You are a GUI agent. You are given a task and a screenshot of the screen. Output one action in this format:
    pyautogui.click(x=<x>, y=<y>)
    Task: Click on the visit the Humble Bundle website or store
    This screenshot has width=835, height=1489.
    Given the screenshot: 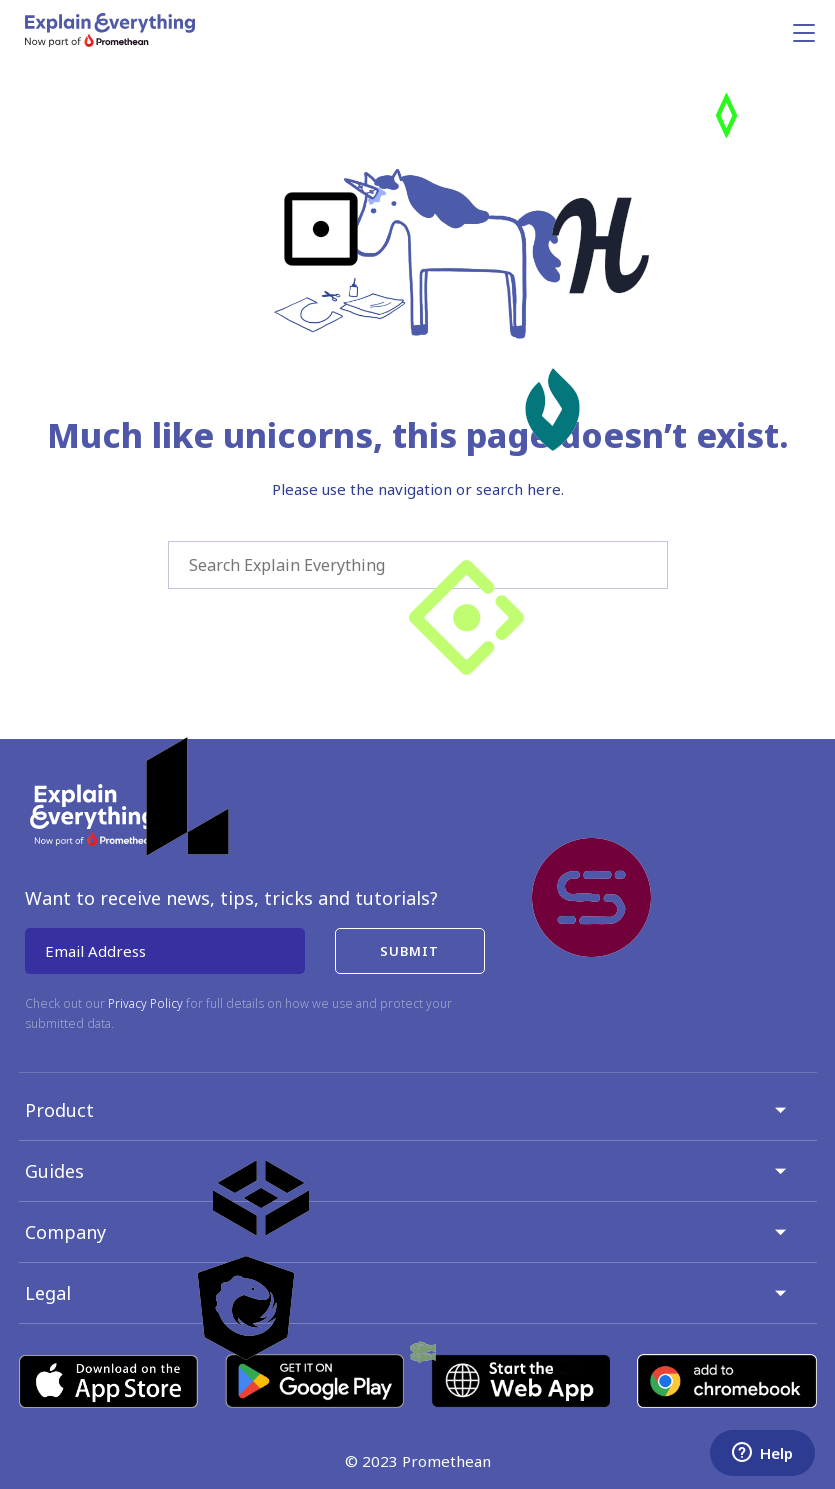 What is the action you would take?
    pyautogui.click(x=600, y=245)
    